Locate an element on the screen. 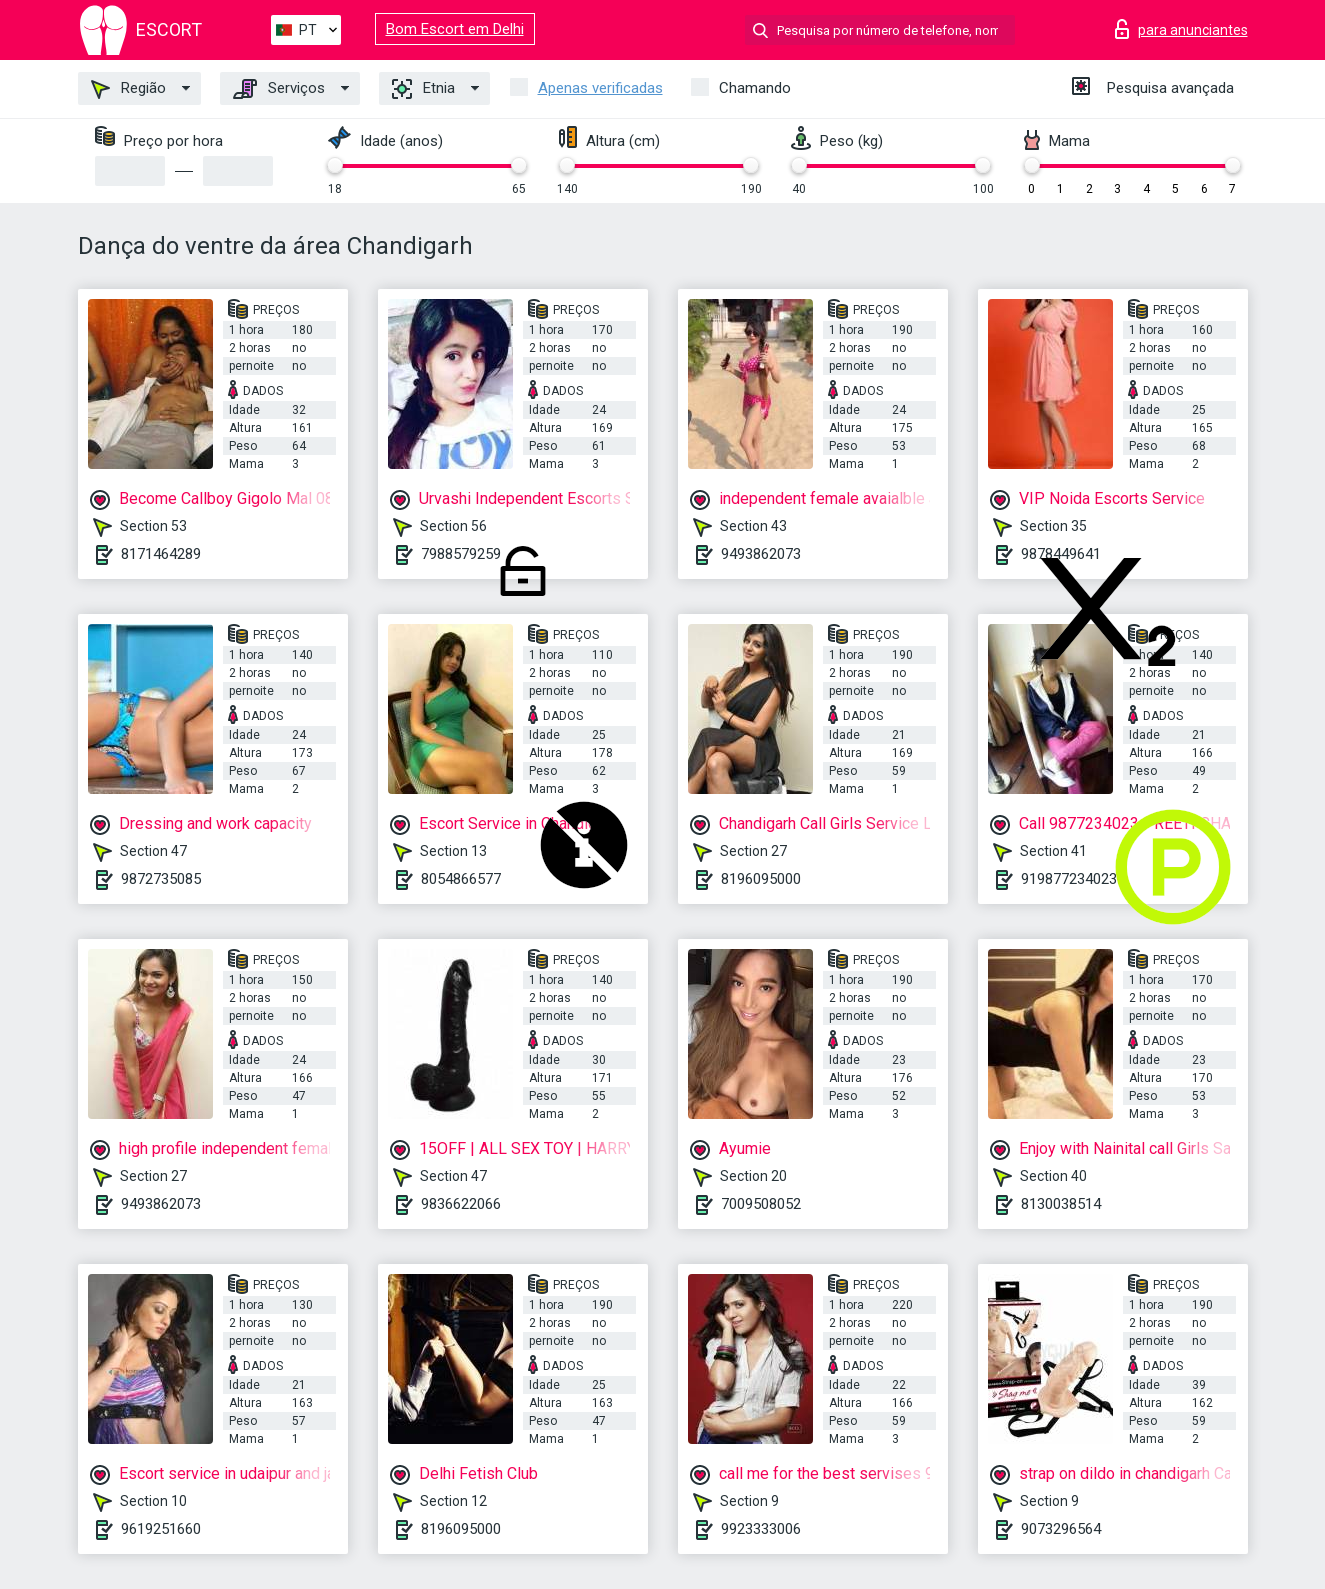 This screenshot has height=1589, width=1325. information or help is unavailable is located at coordinates (584, 845).